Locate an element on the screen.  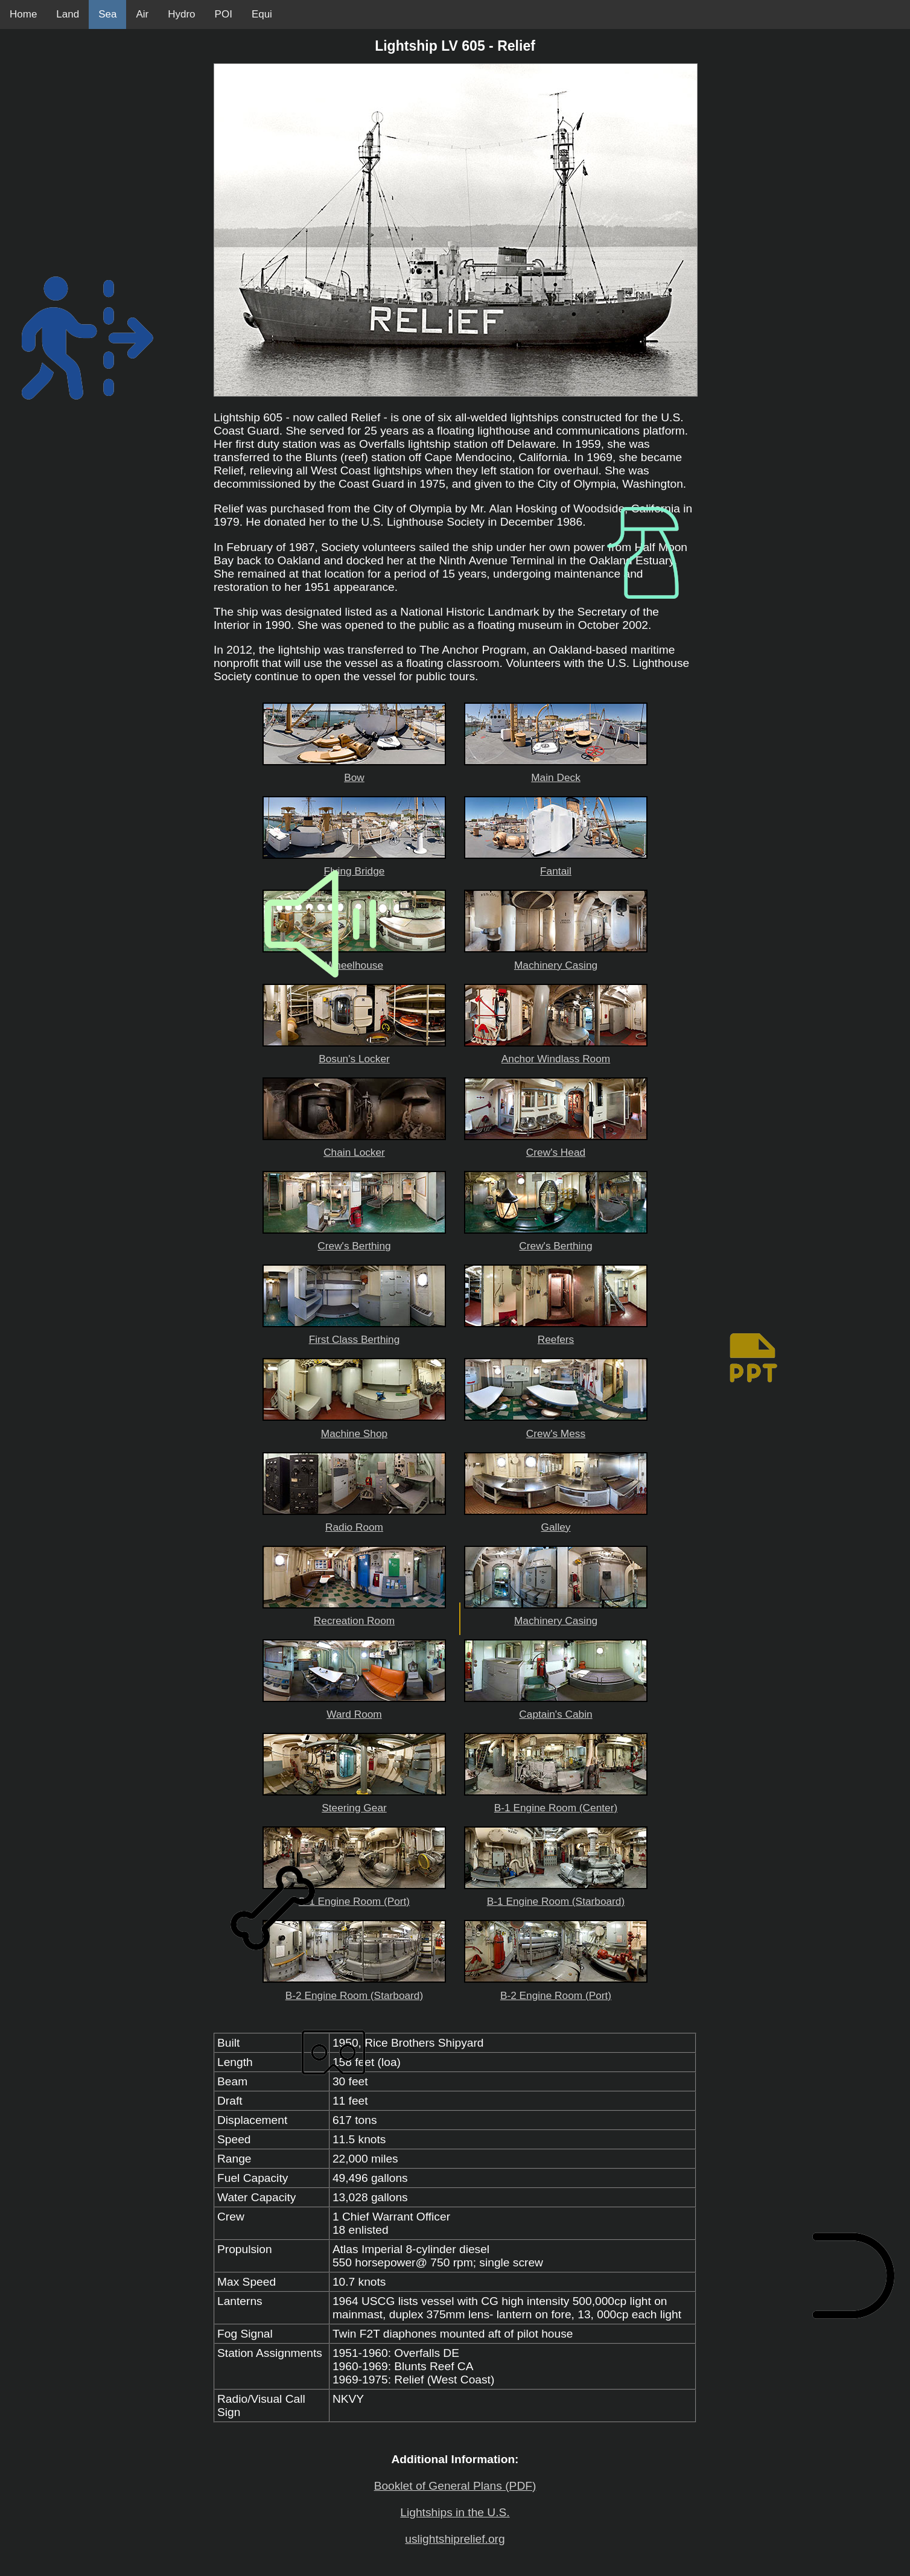
access cleaning or household supplies is located at coordinates (646, 553).